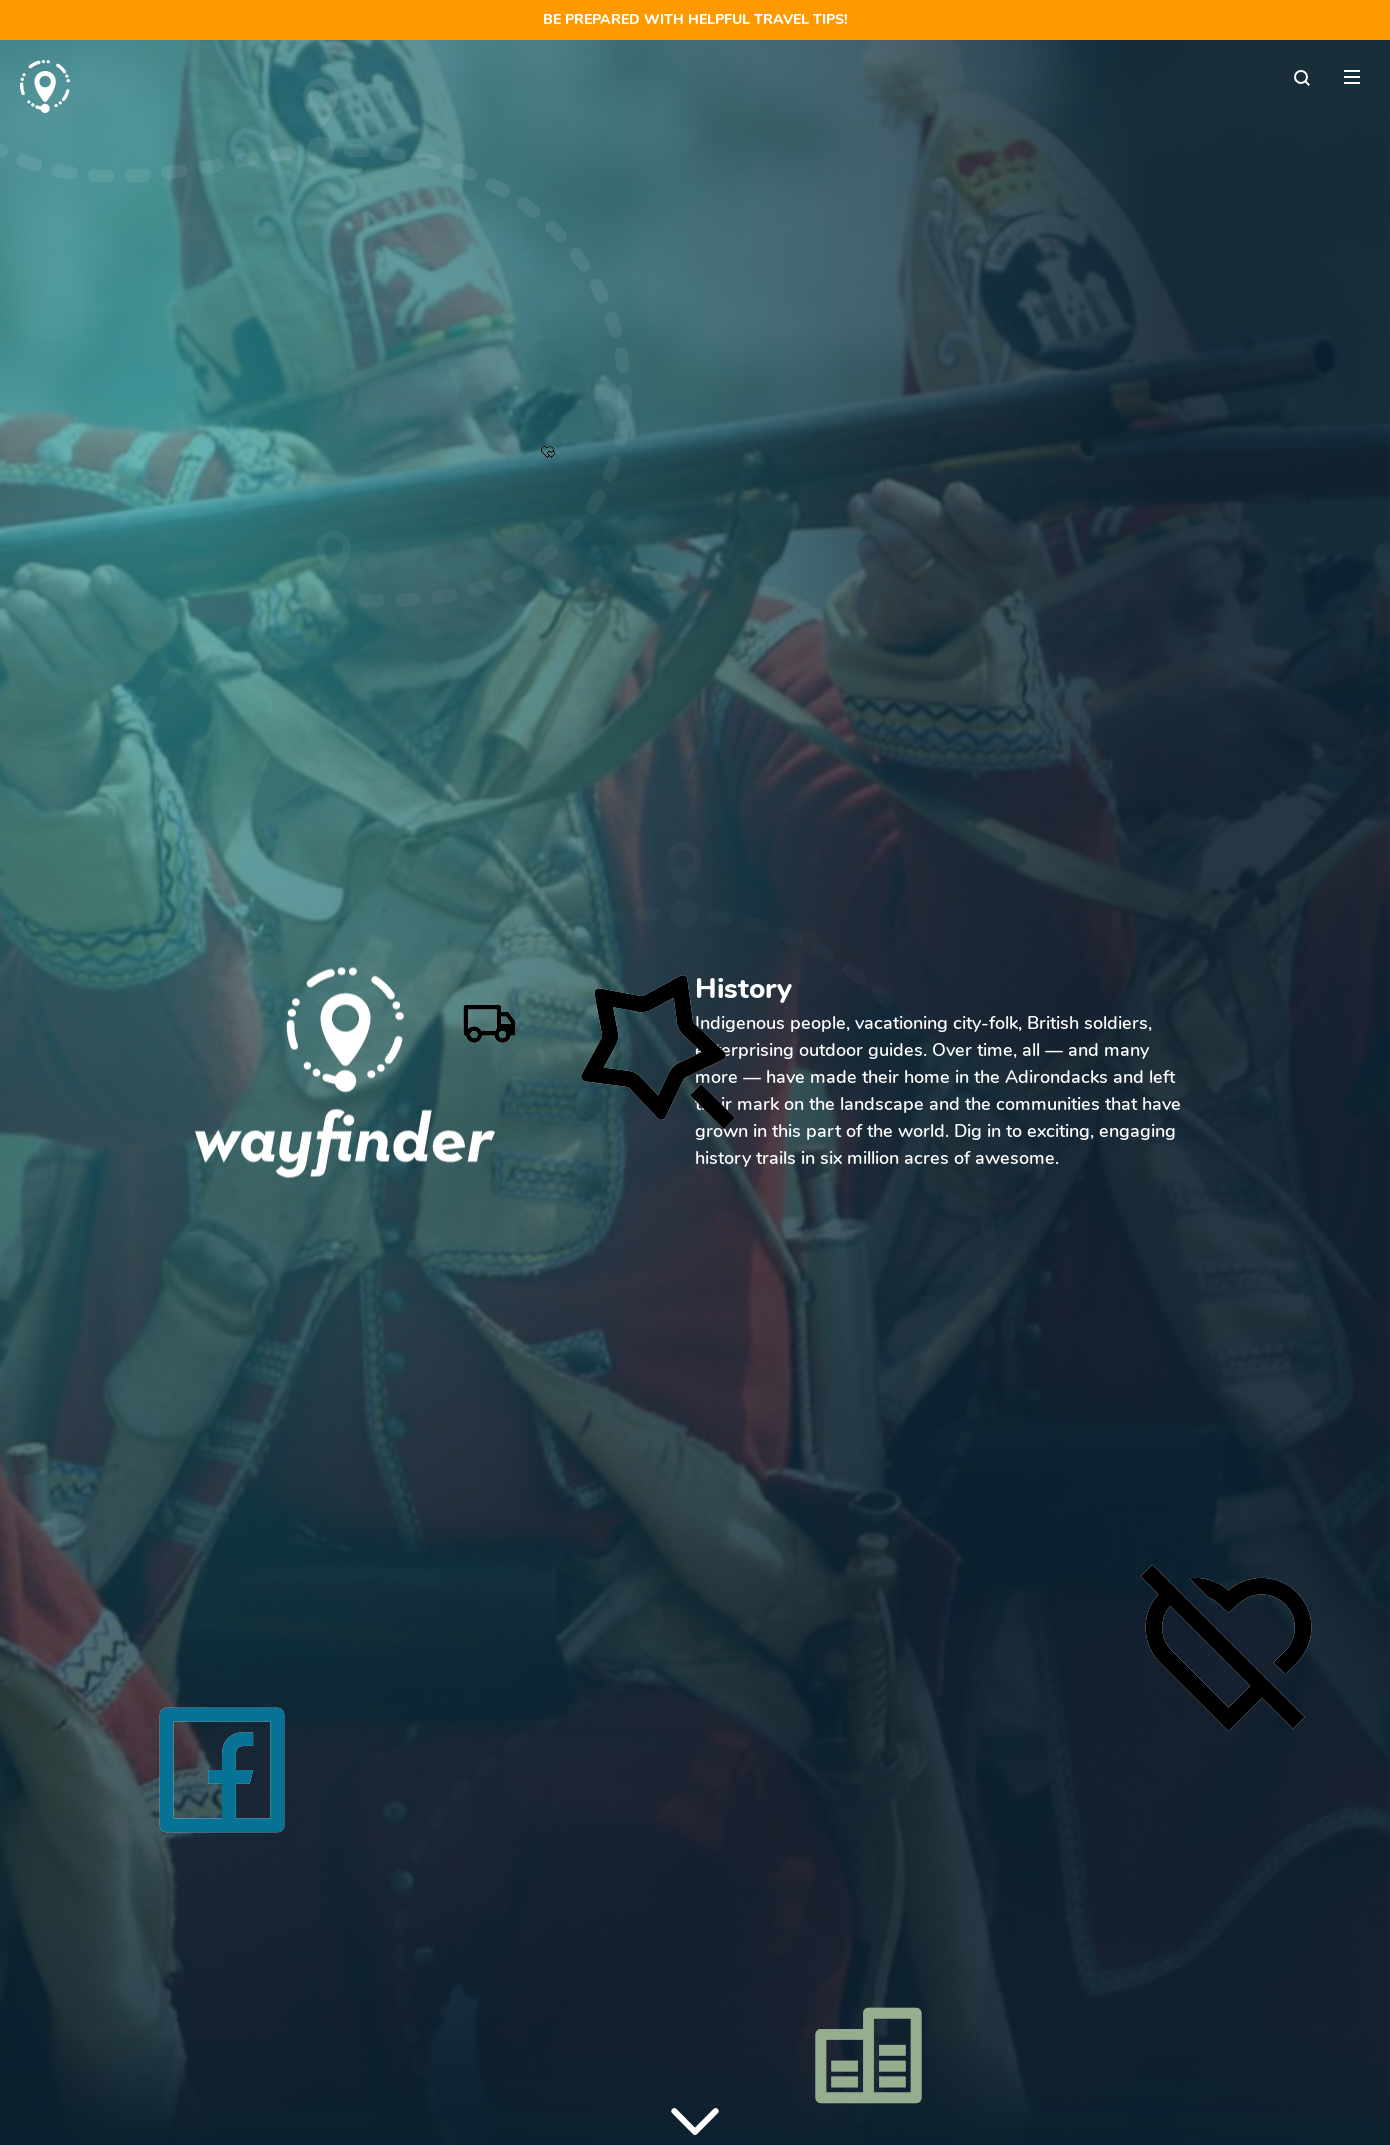 The width and height of the screenshot is (1390, 2145). Describe the element at coordinates (1228, 1652) in the screenshot. I see `dislike or remove from favorites` at that location.